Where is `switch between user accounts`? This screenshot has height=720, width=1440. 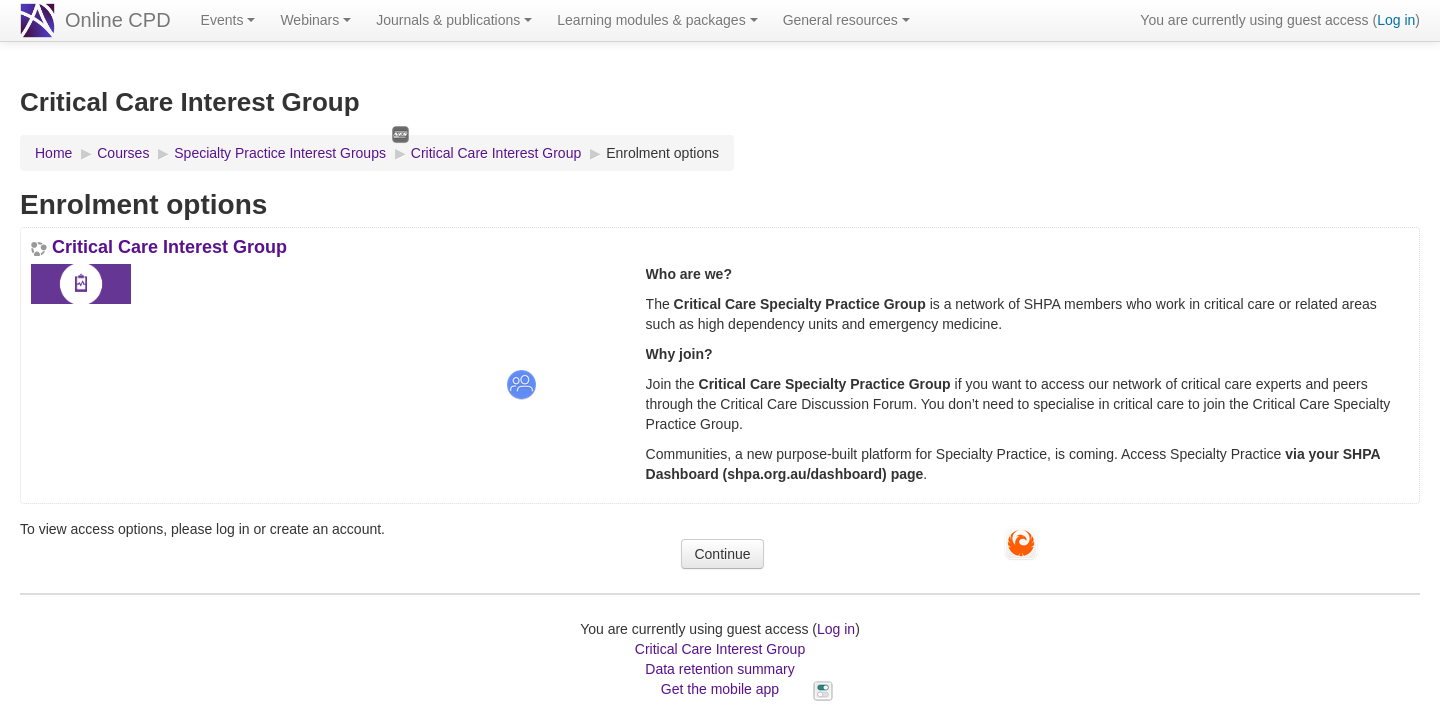
switch between user accounts is located at coordinates (521, 384).